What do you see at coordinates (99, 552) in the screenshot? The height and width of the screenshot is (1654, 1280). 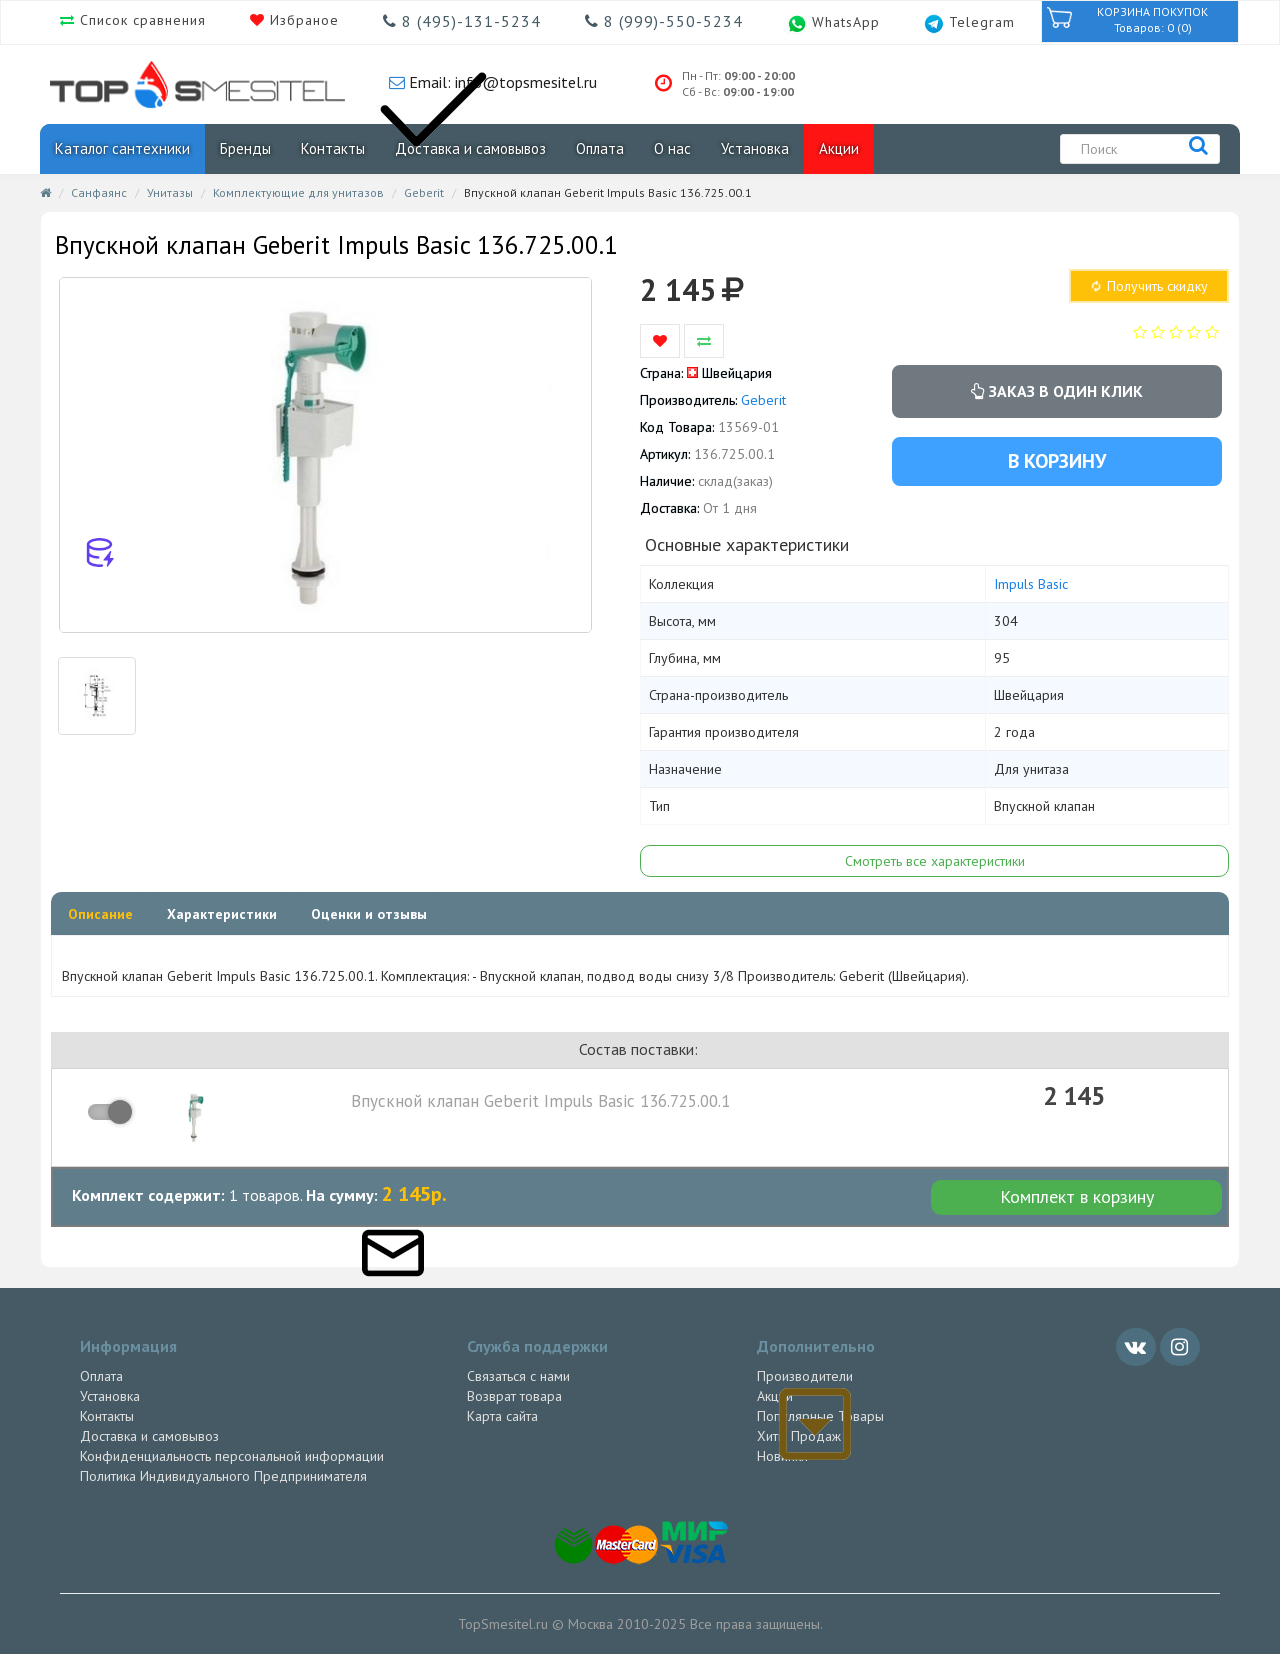 I see `view cached data or storage` at bounding box center [99, 552].